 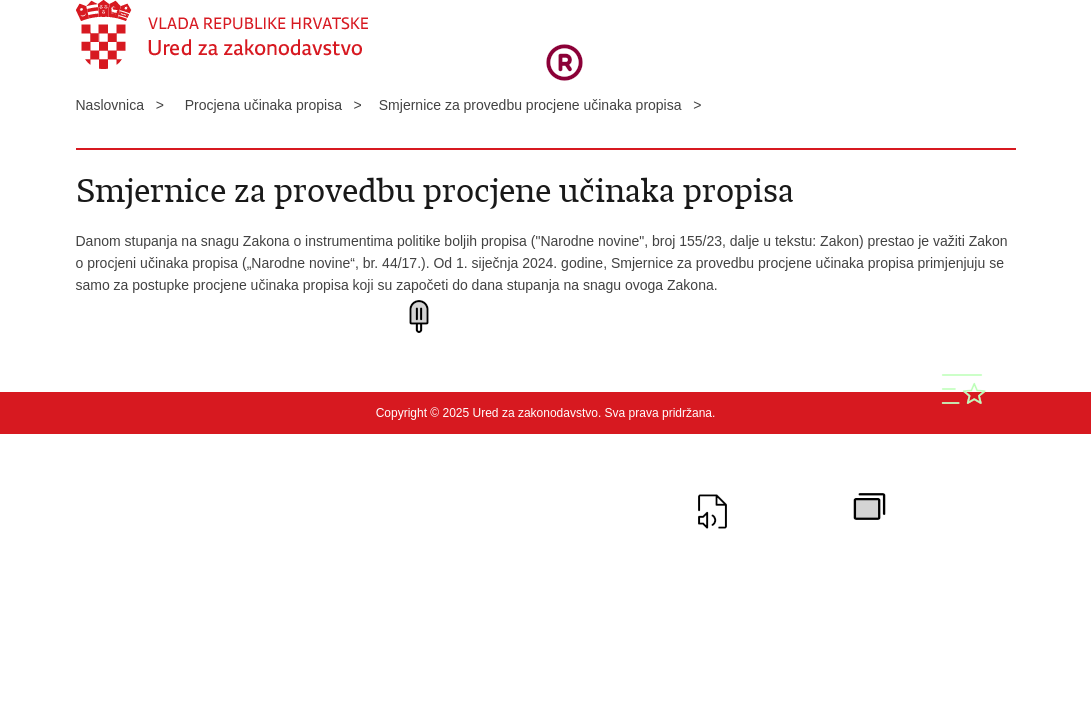 I want to click on indicates registered trademark status, so click(x=564, y=62).